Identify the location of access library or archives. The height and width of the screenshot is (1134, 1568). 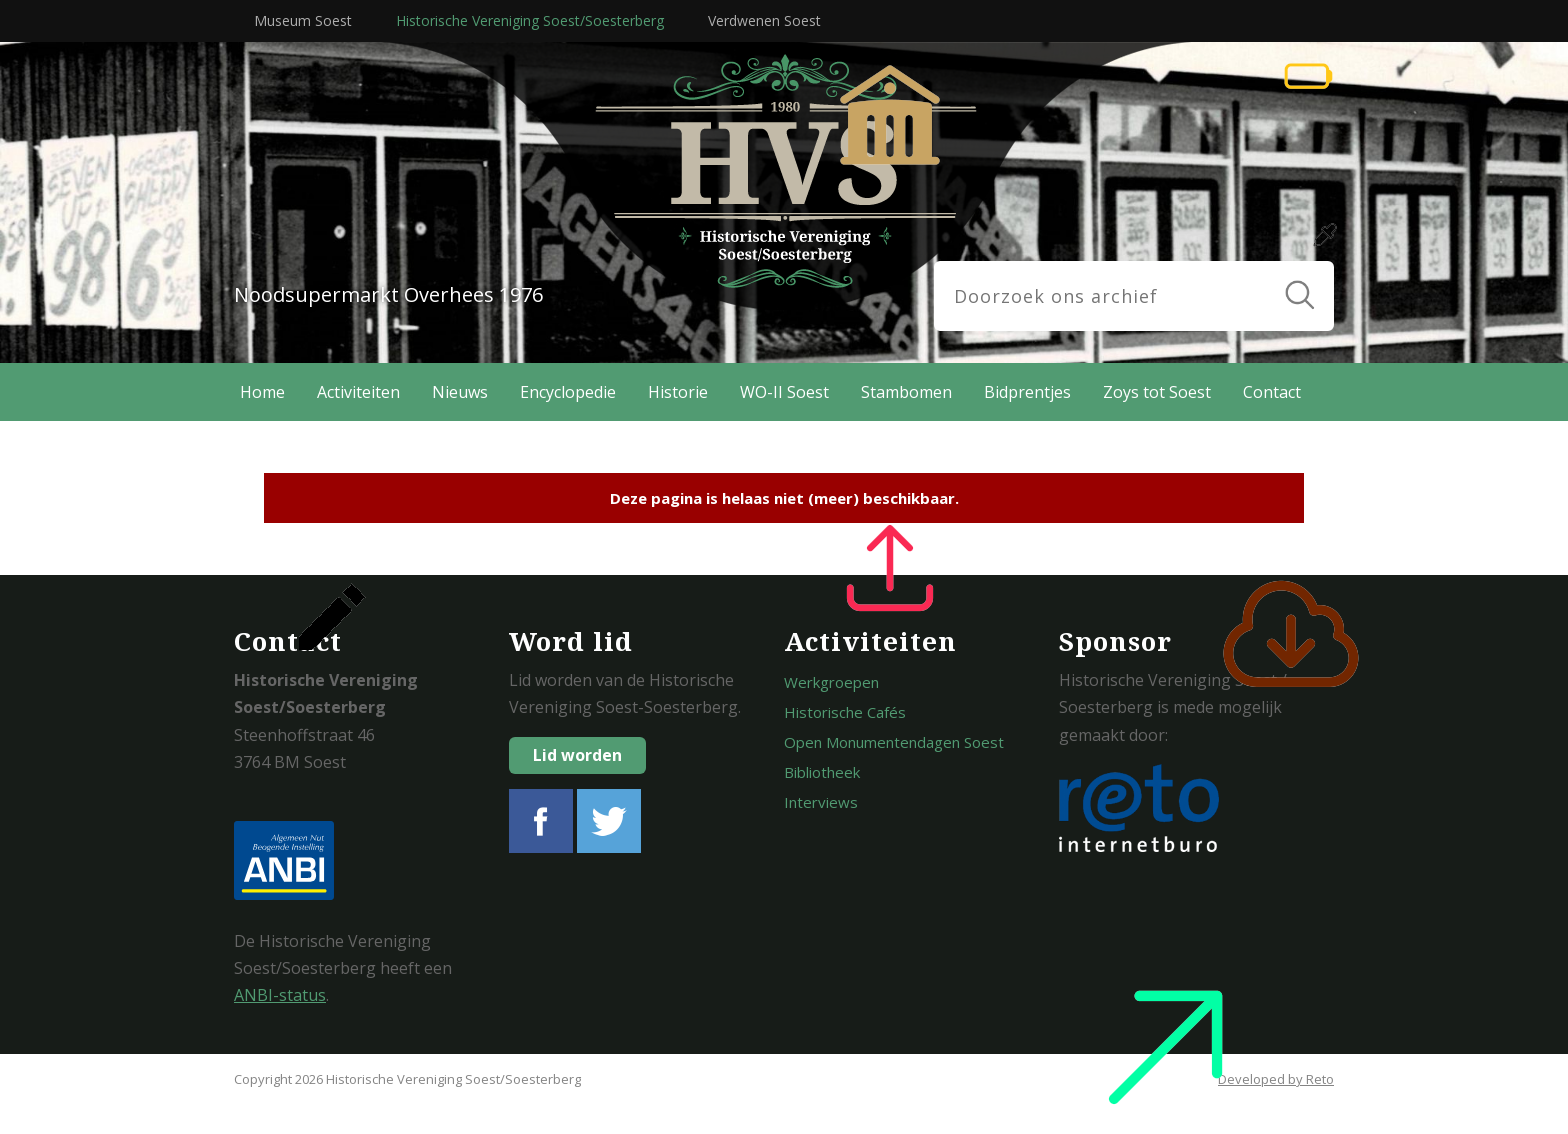
(890, 115).